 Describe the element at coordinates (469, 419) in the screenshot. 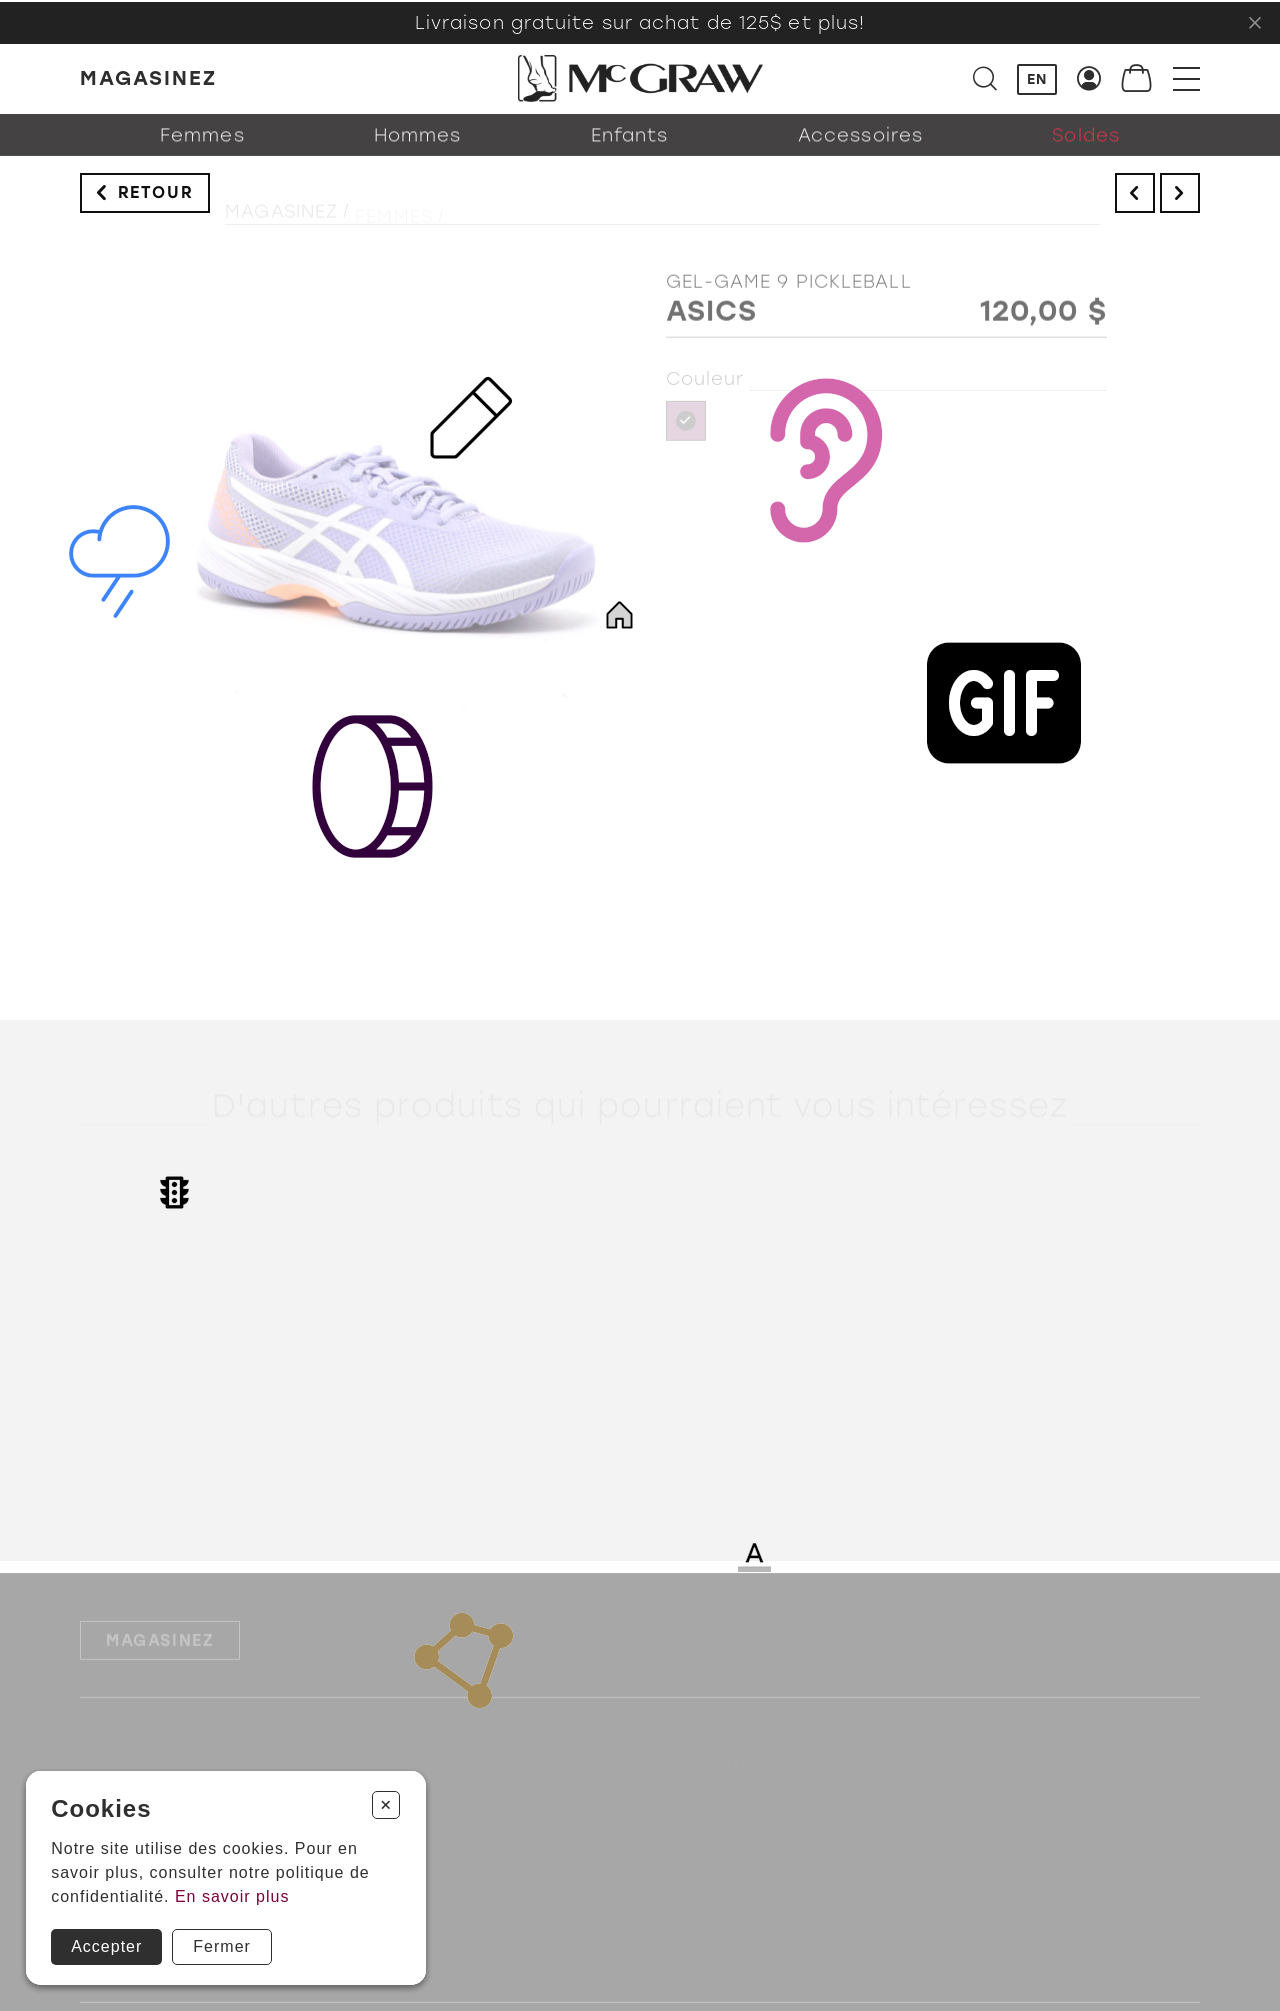

I see `edit content or text` at that location.